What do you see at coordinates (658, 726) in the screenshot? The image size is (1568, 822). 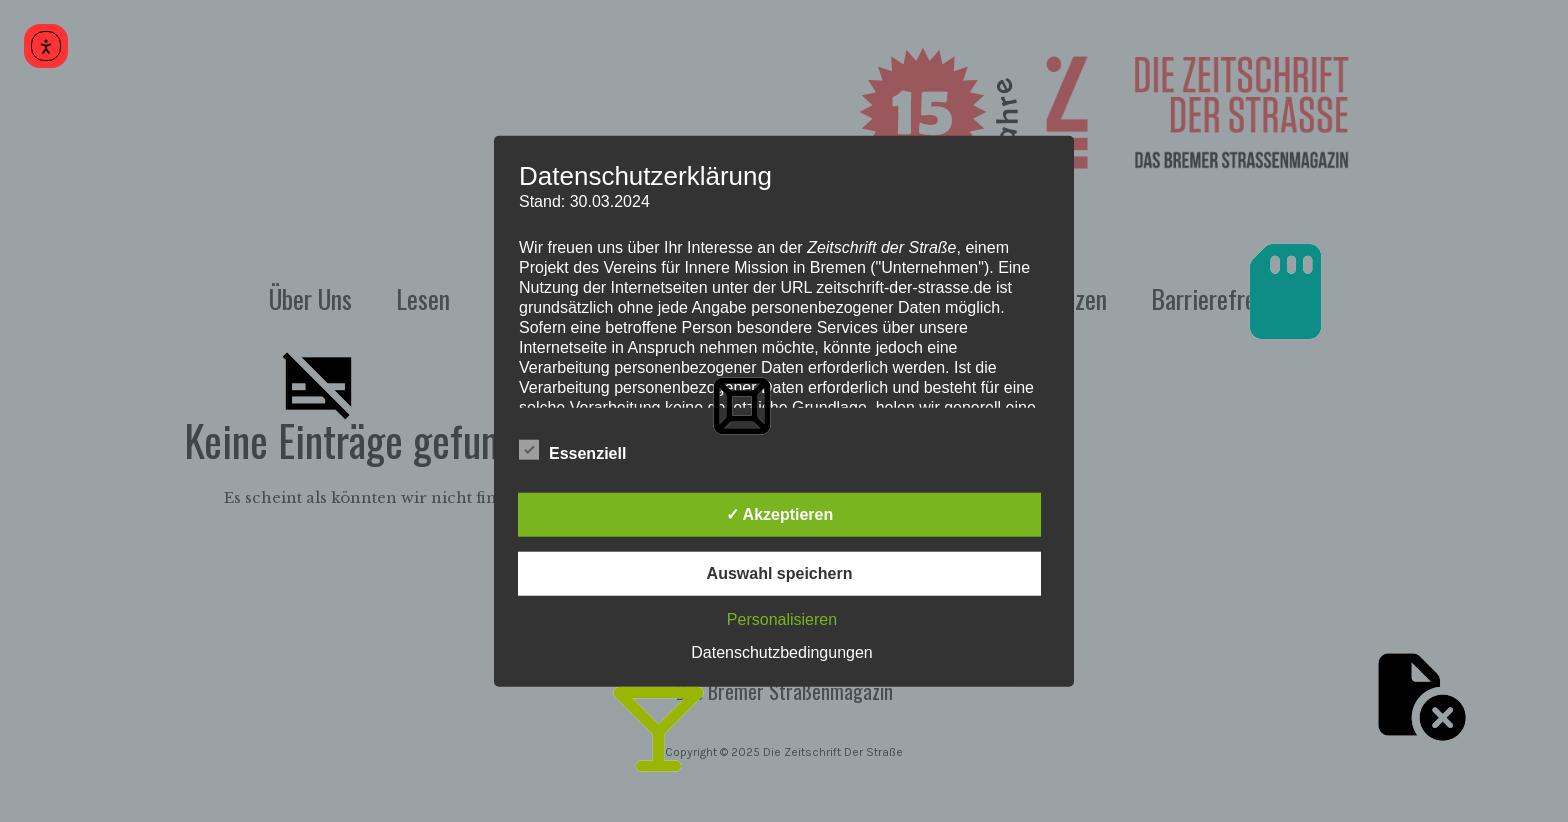 I see `access bar or cocktail menu` at bounding box center [658, 726].